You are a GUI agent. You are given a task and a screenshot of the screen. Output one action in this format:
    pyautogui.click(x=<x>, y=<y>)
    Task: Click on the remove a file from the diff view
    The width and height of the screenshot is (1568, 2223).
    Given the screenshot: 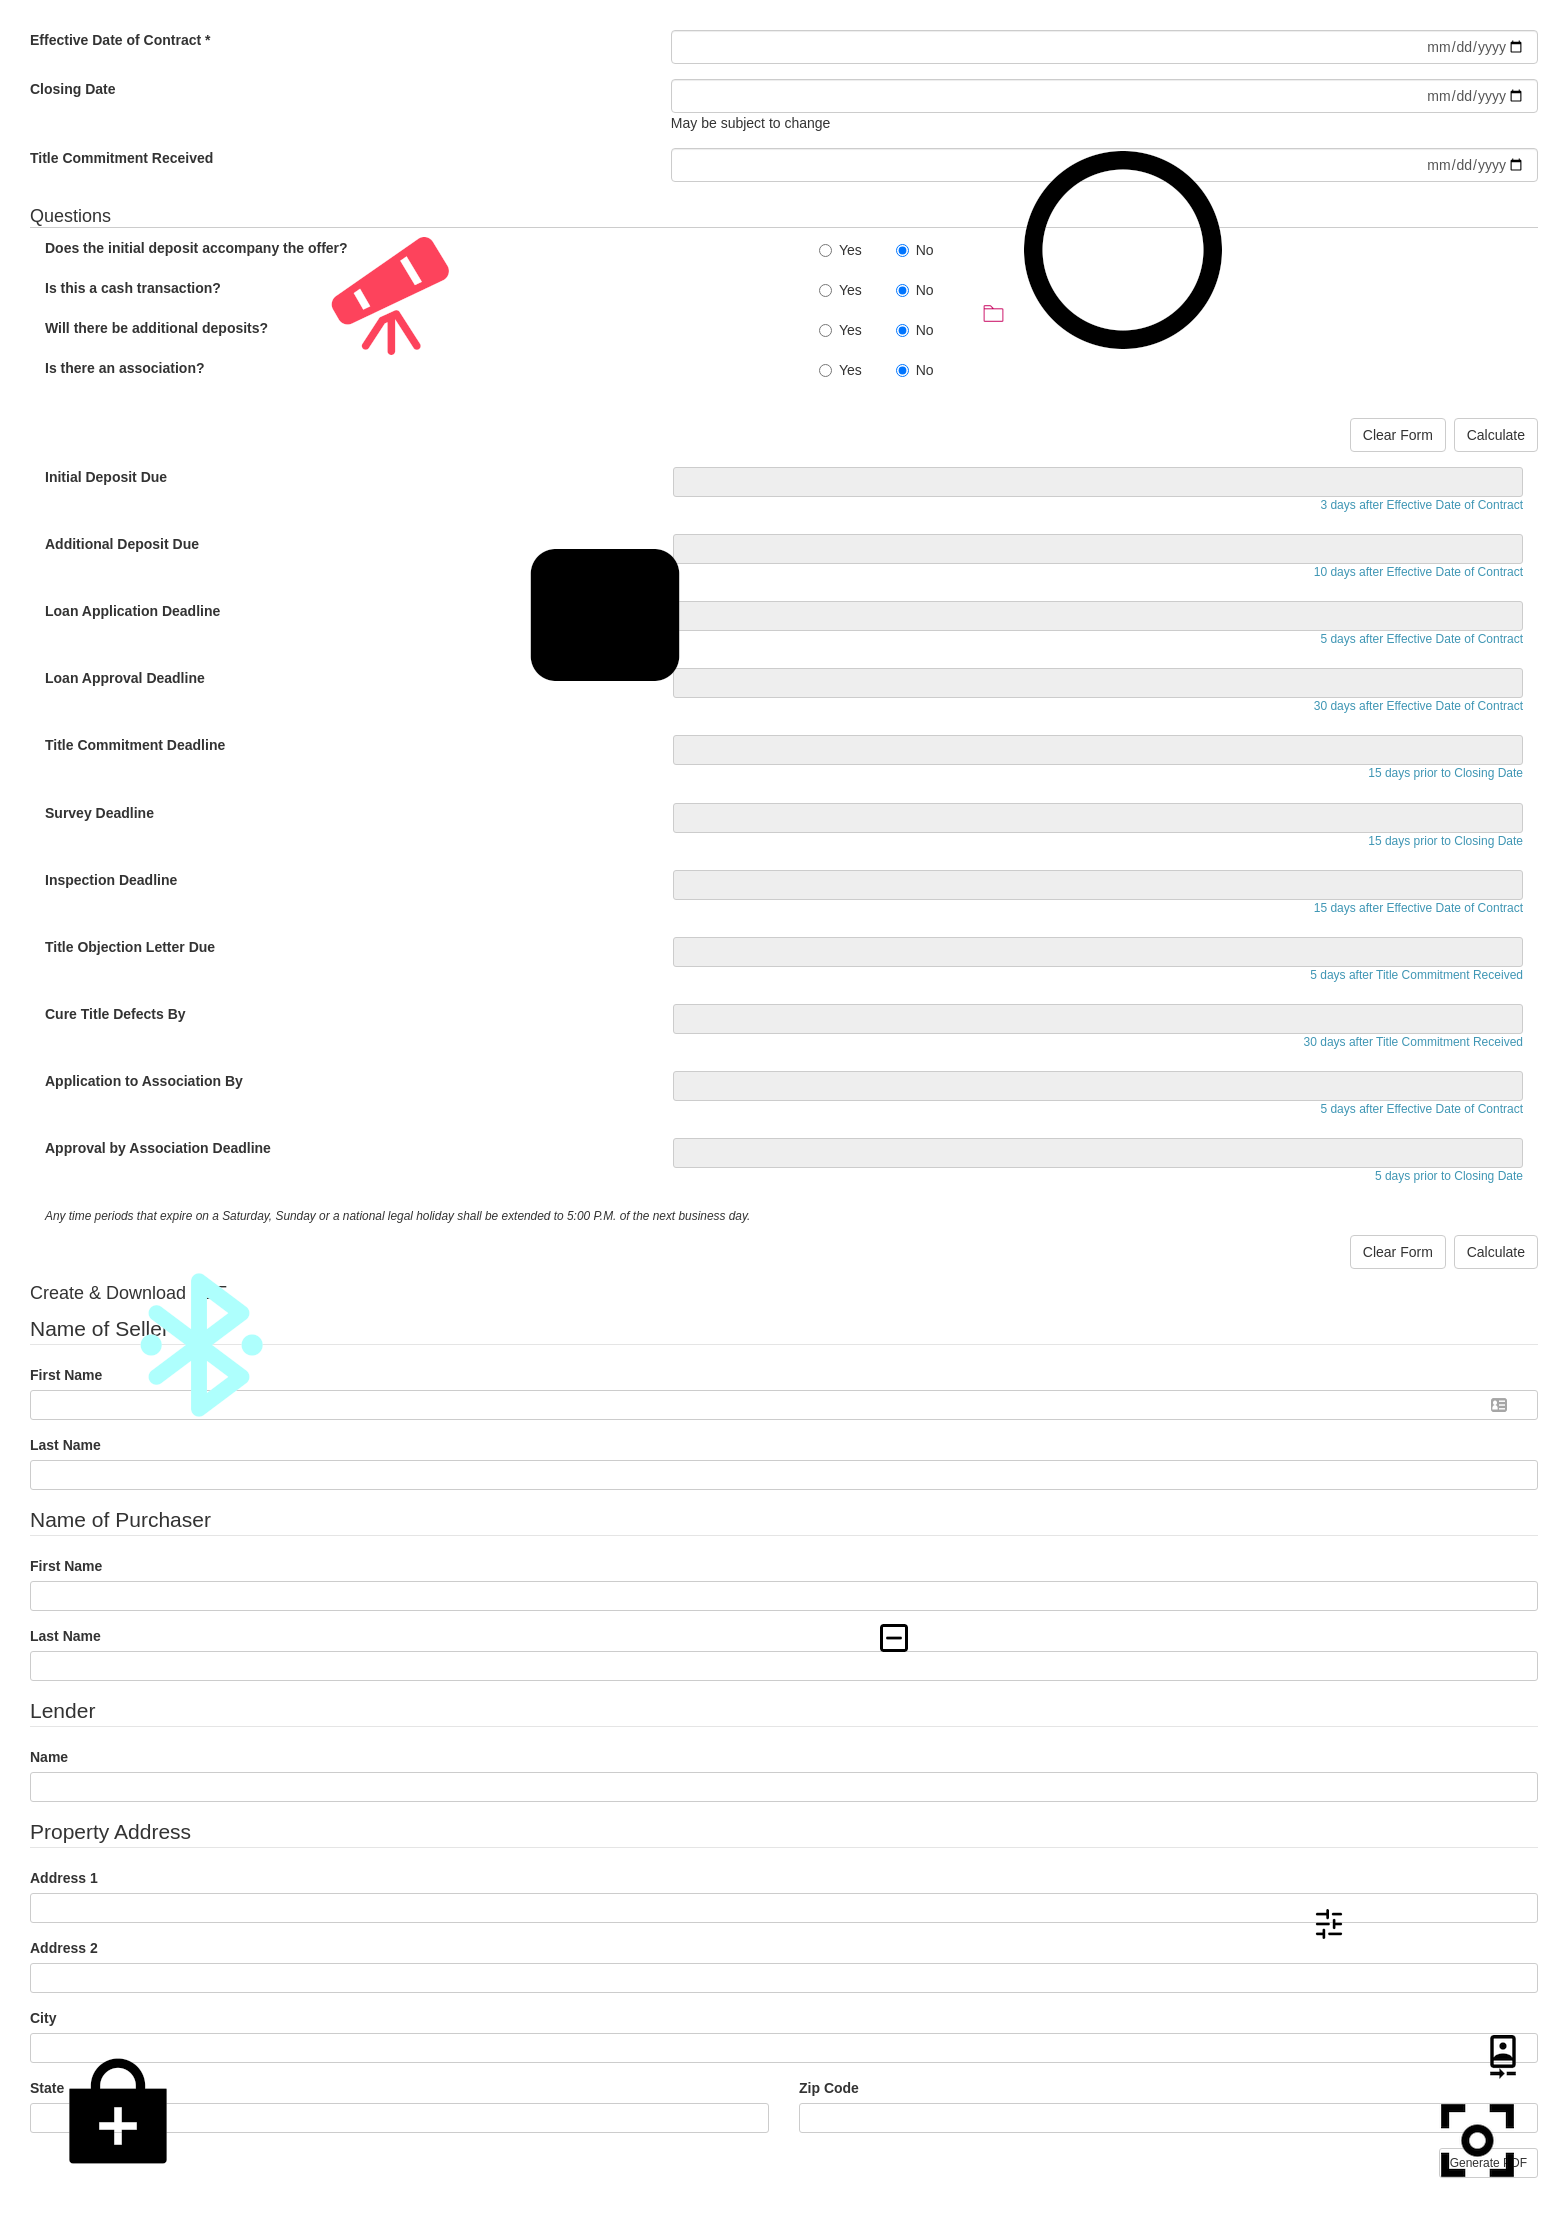 What is the action you would take?
    pyautogui.click(x=894, y=1638)
    